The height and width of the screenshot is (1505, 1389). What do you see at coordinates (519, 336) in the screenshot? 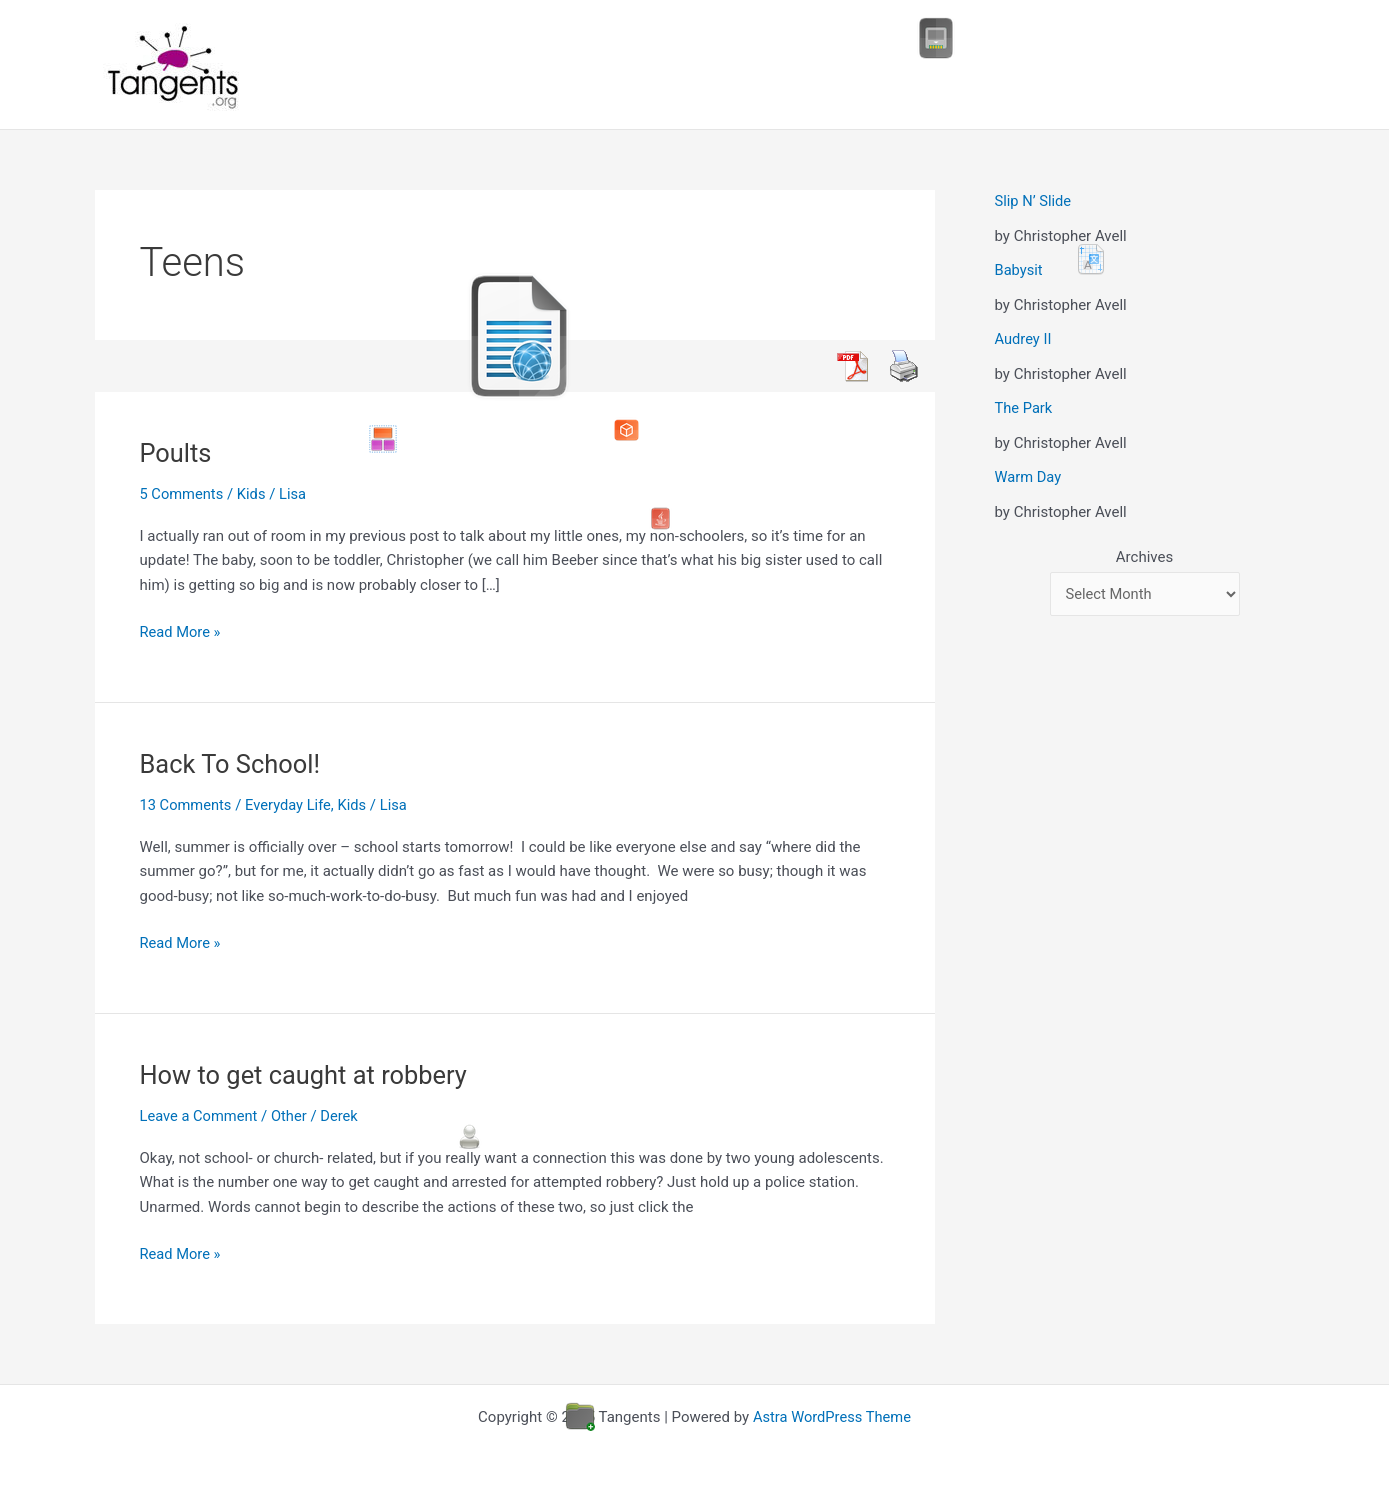
I see `open a web template document file` at bounding box center [519, 336].